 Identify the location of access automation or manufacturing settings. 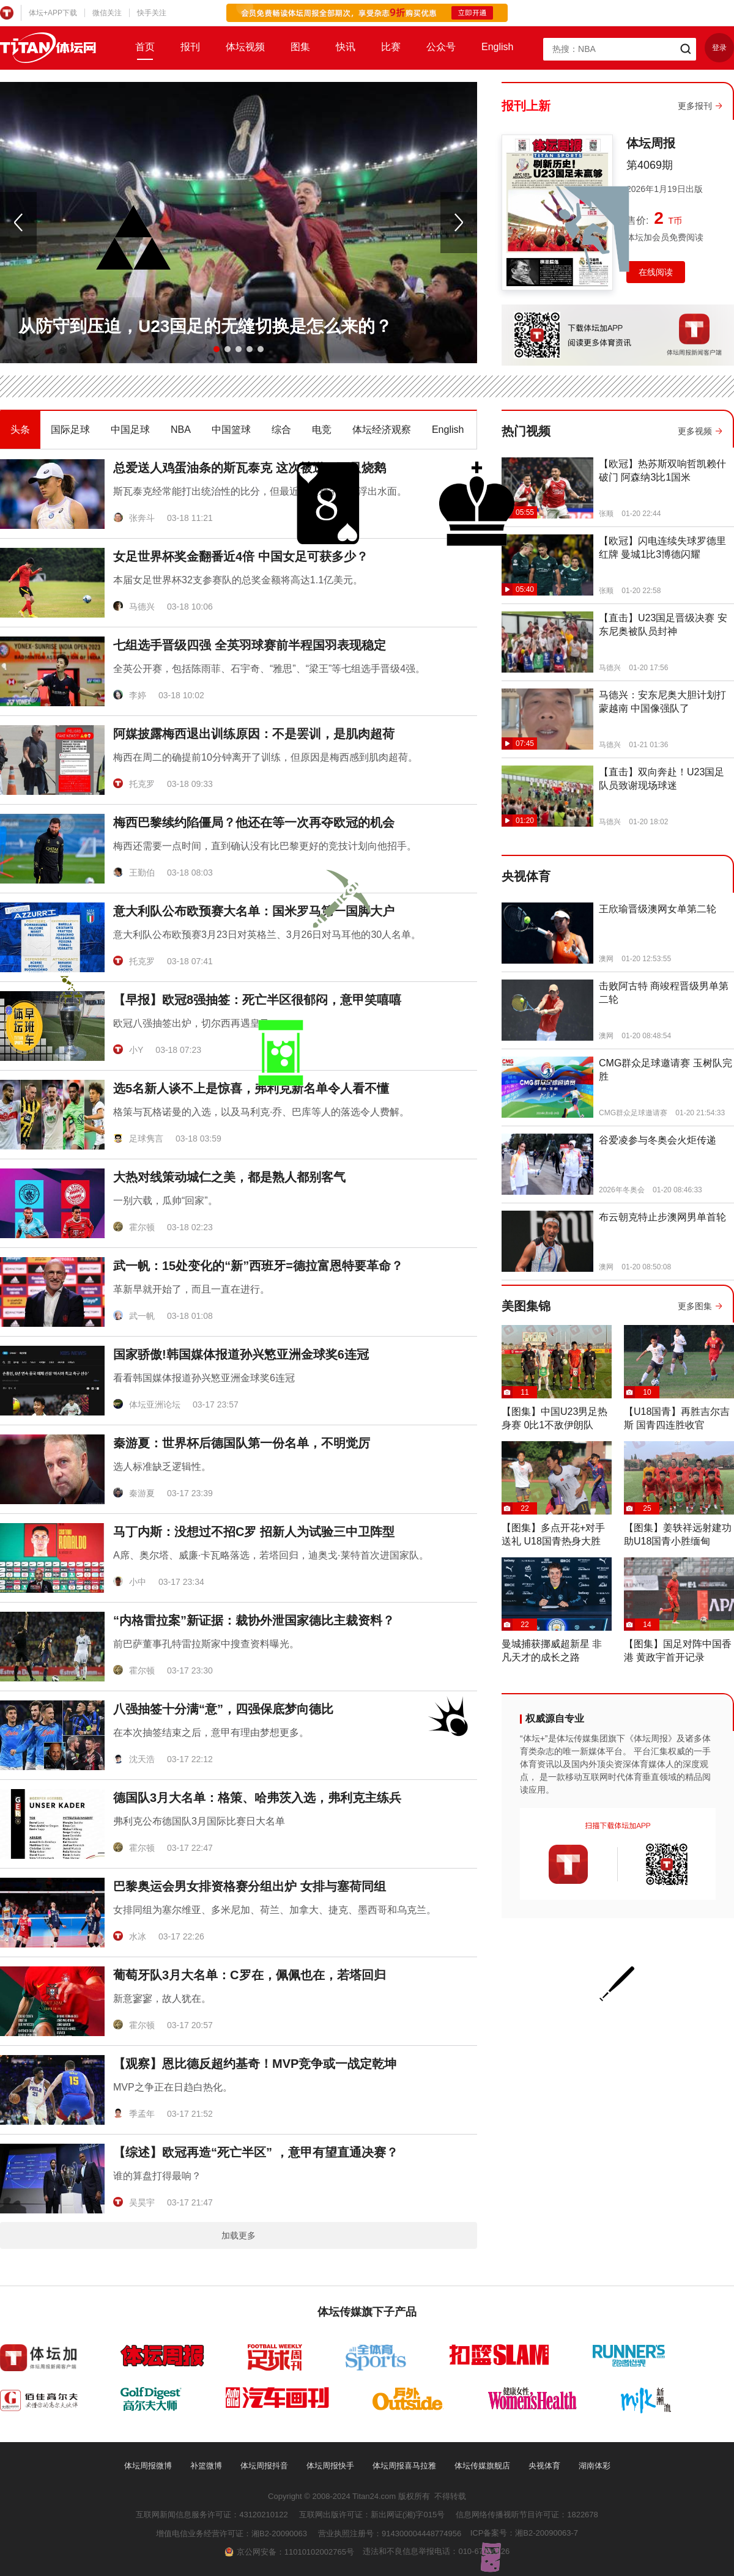
(68, 989).